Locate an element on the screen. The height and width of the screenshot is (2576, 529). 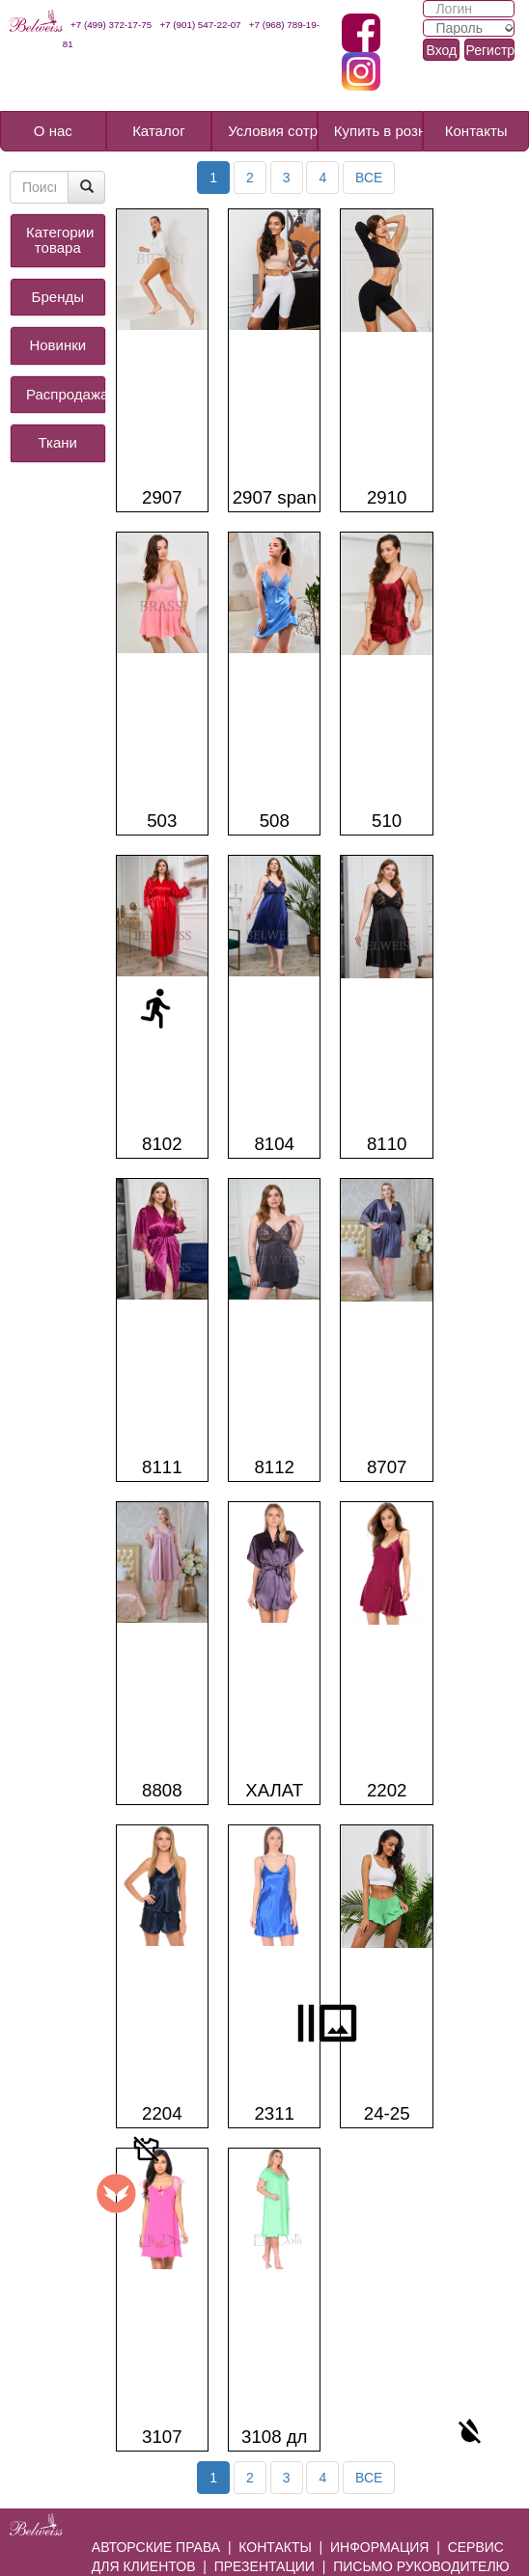
access walking or running directions is located at coordinates (157, 1008).